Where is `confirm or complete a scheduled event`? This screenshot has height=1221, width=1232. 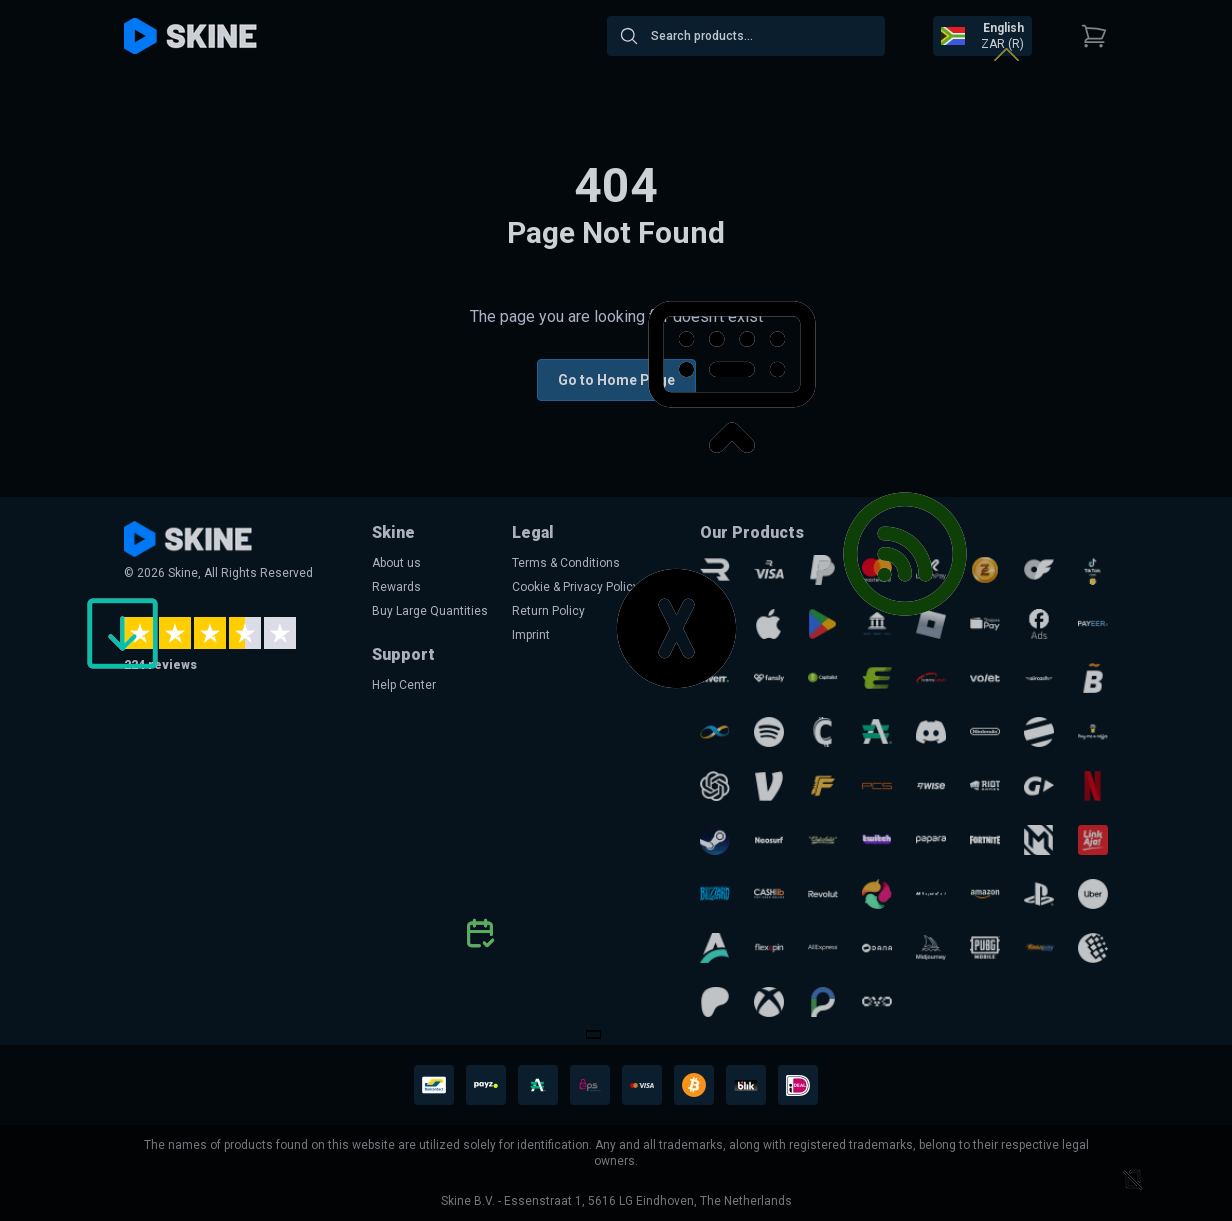
confirm or complete a scheduled event is located at coordinates (480, 933).